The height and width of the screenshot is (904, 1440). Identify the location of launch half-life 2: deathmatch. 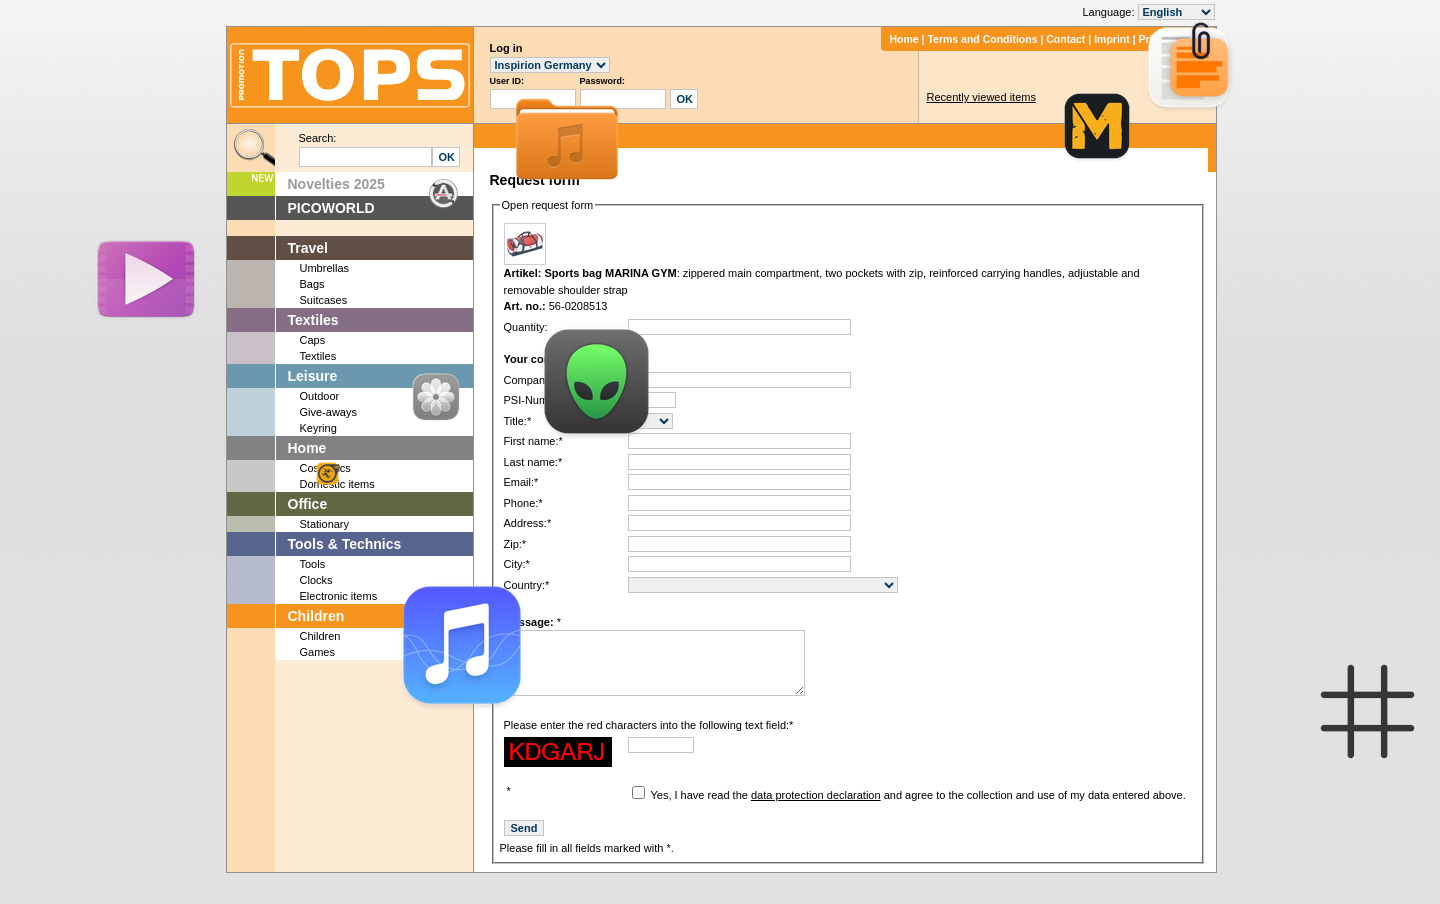
(327, 473).